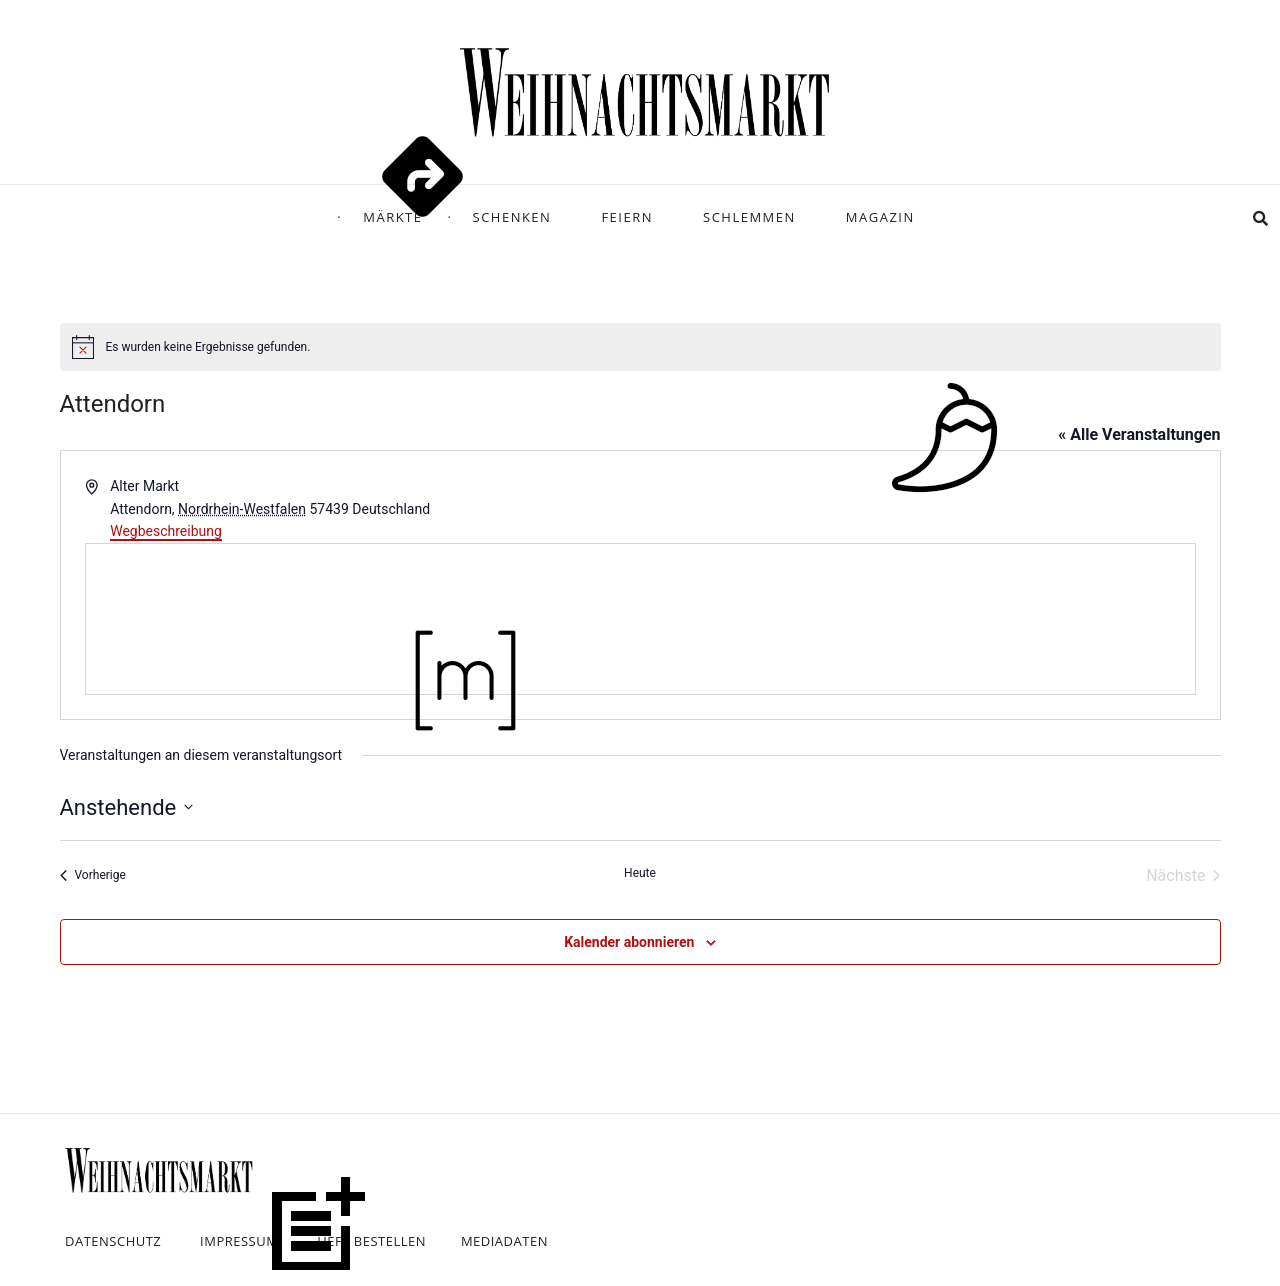  Describe the element at coordinates (316, 1226) in the screenshot. I see `create a new post or document` at that location.